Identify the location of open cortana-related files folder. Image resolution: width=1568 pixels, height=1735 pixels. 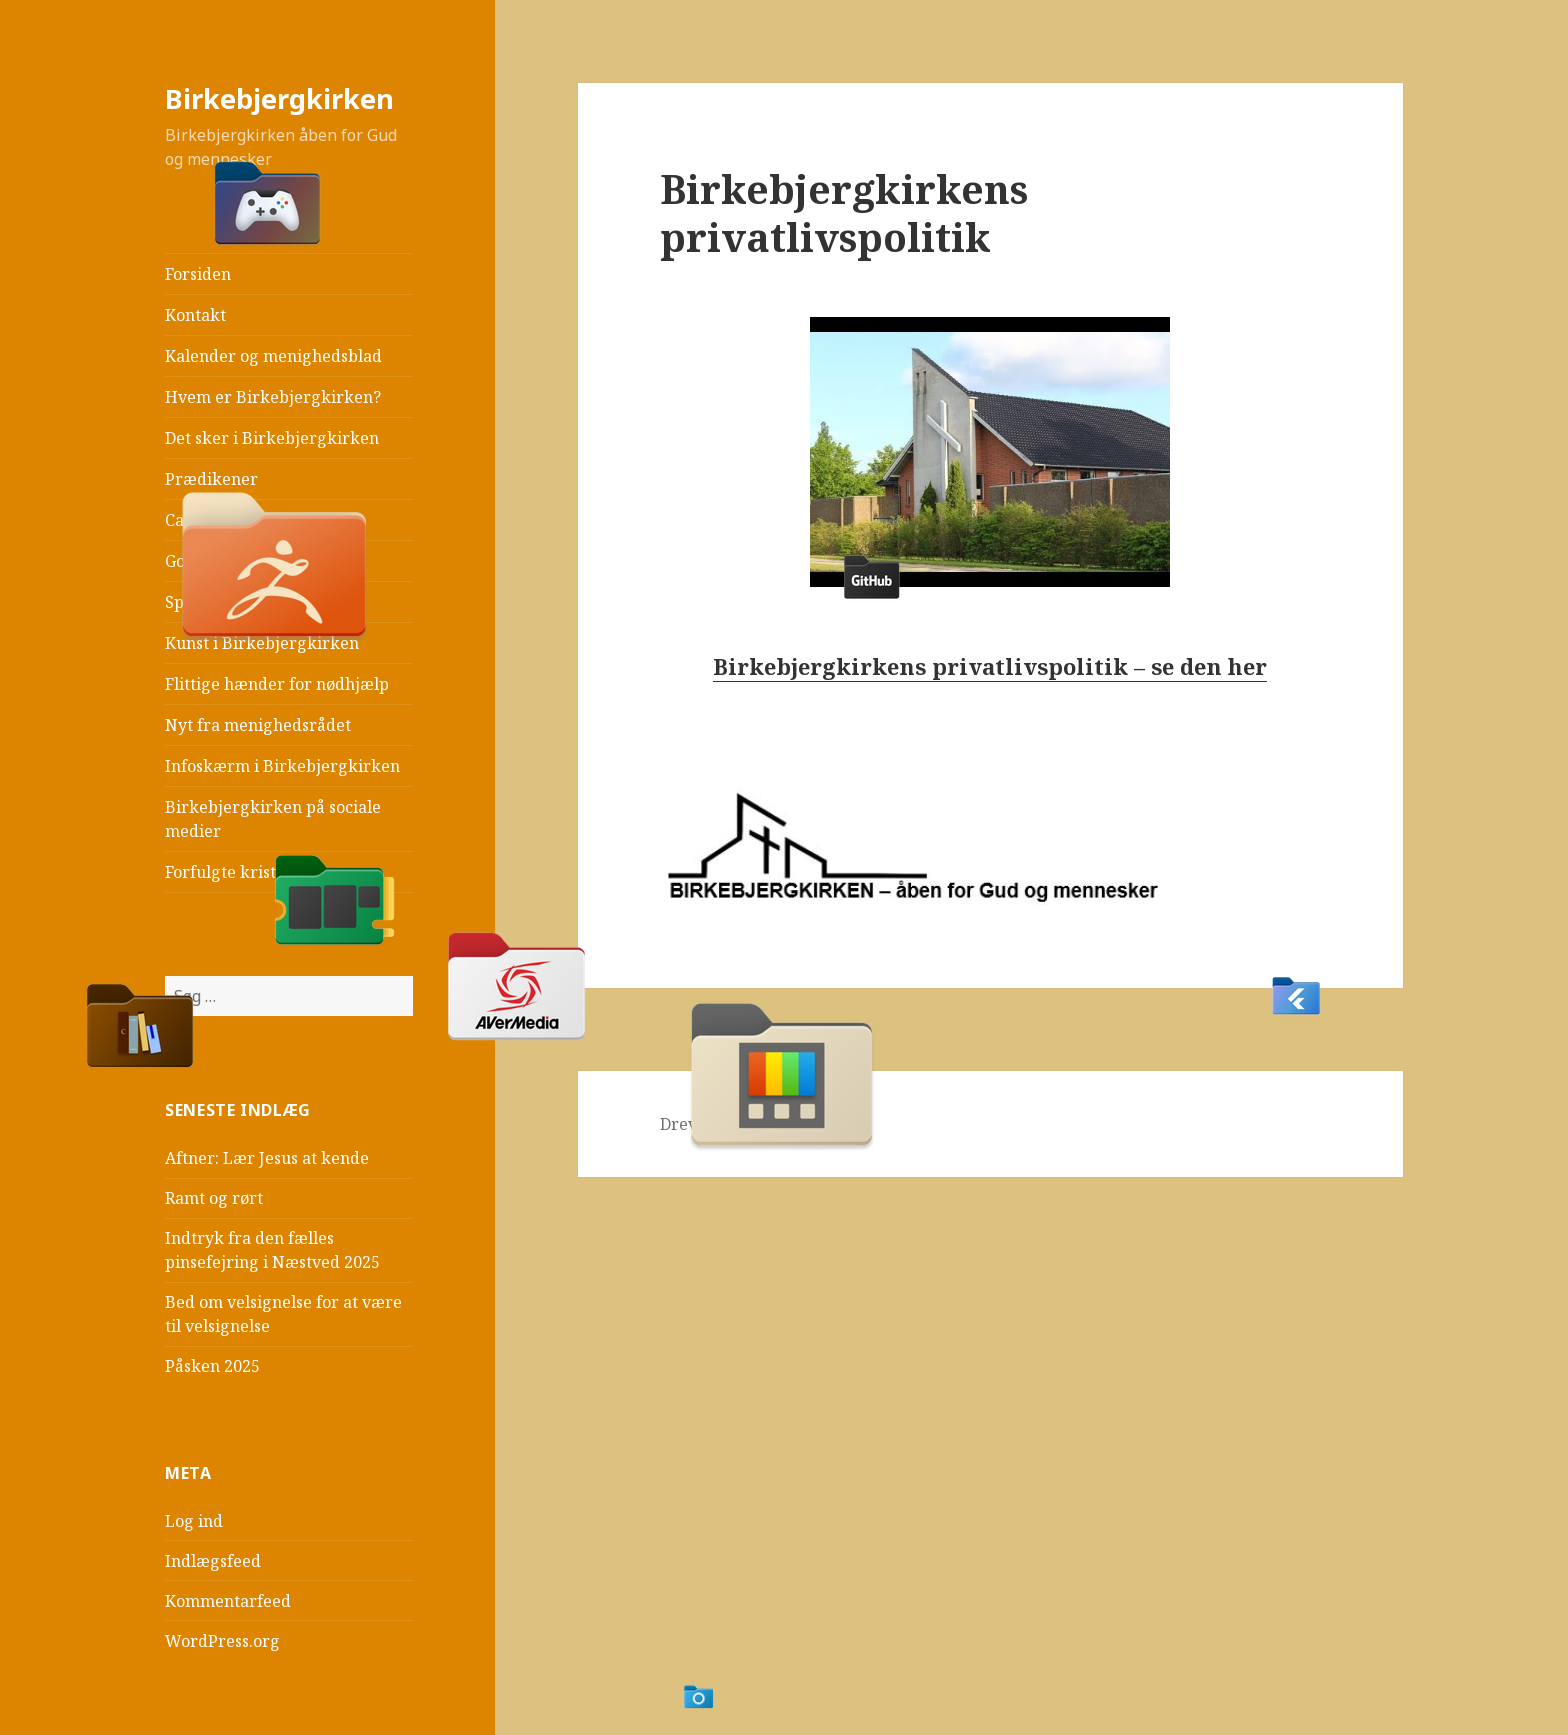
(698, 1697).